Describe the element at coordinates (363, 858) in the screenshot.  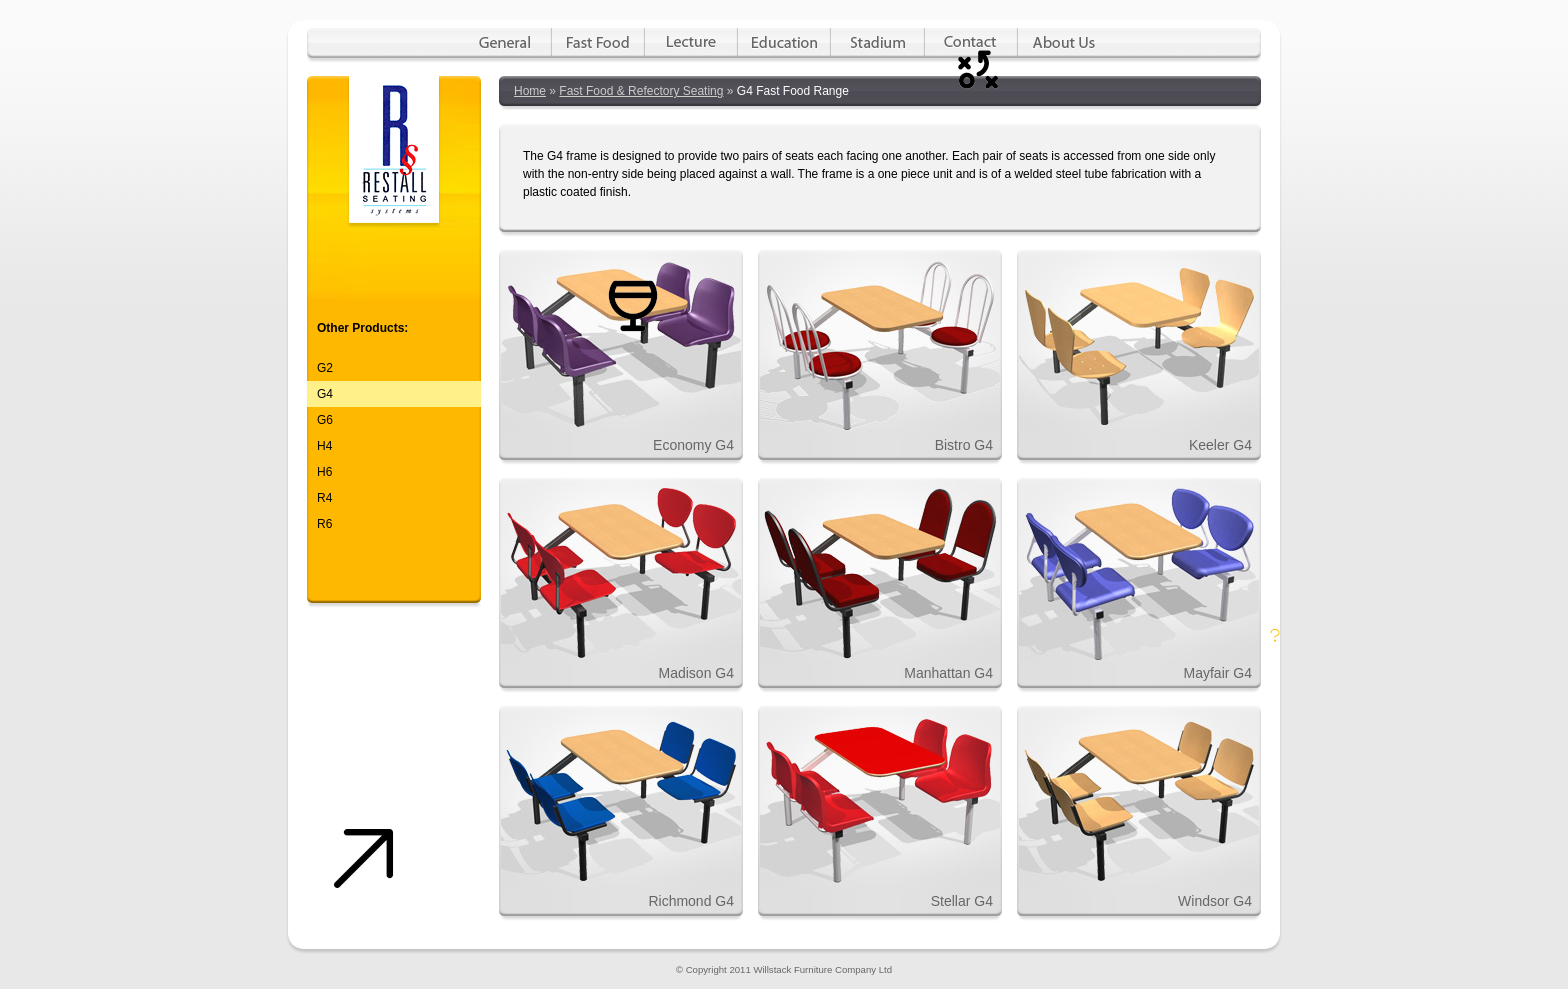
I see `open link in new tab or window` at that location.